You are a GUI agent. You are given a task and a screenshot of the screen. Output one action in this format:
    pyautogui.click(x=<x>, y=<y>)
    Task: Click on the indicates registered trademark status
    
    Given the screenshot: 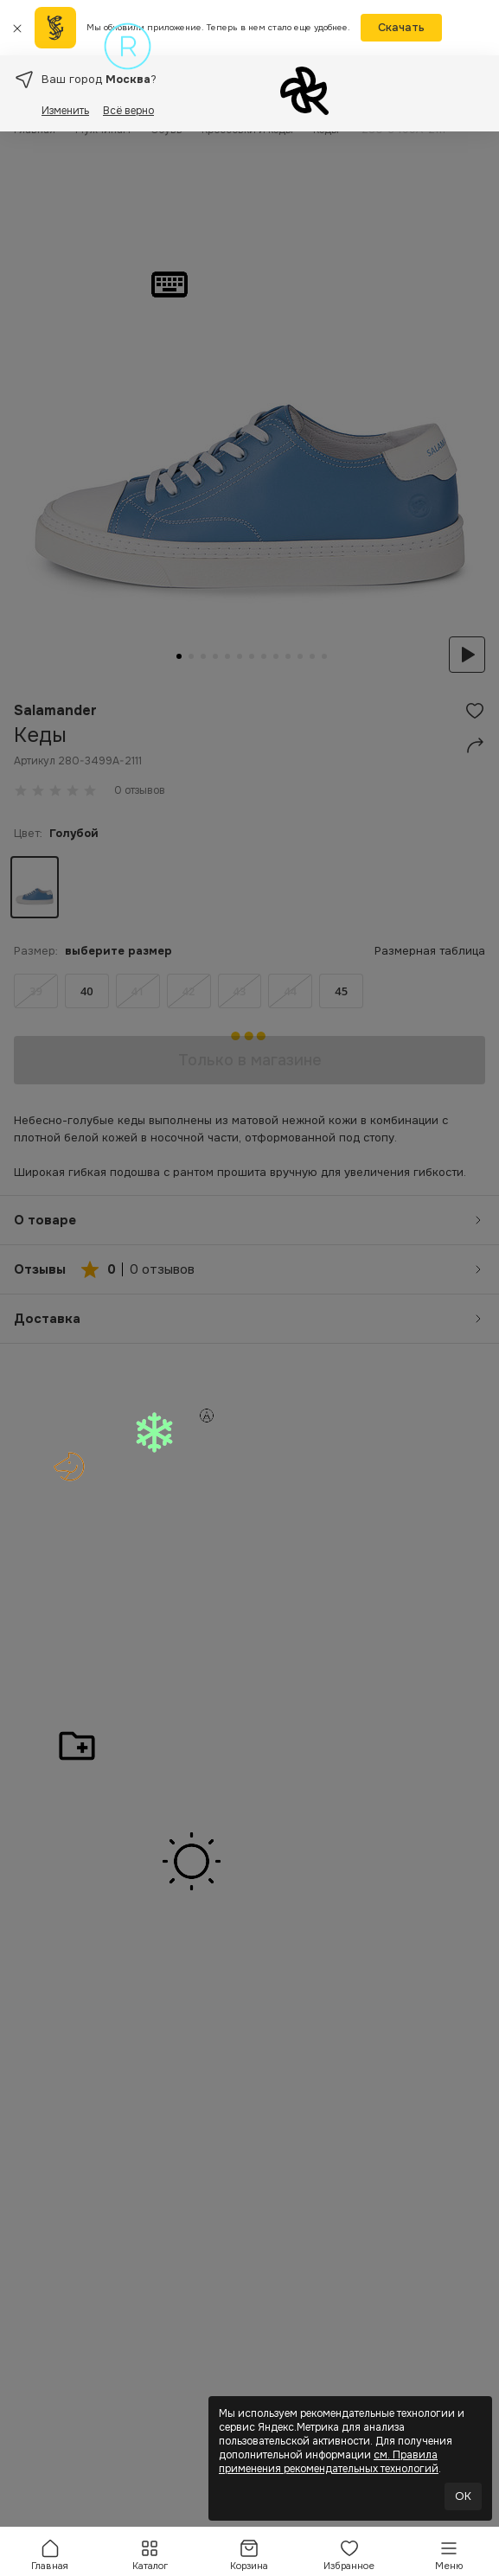 What is the action you would take?
    pyautogui.click(x=127, y=46)
    